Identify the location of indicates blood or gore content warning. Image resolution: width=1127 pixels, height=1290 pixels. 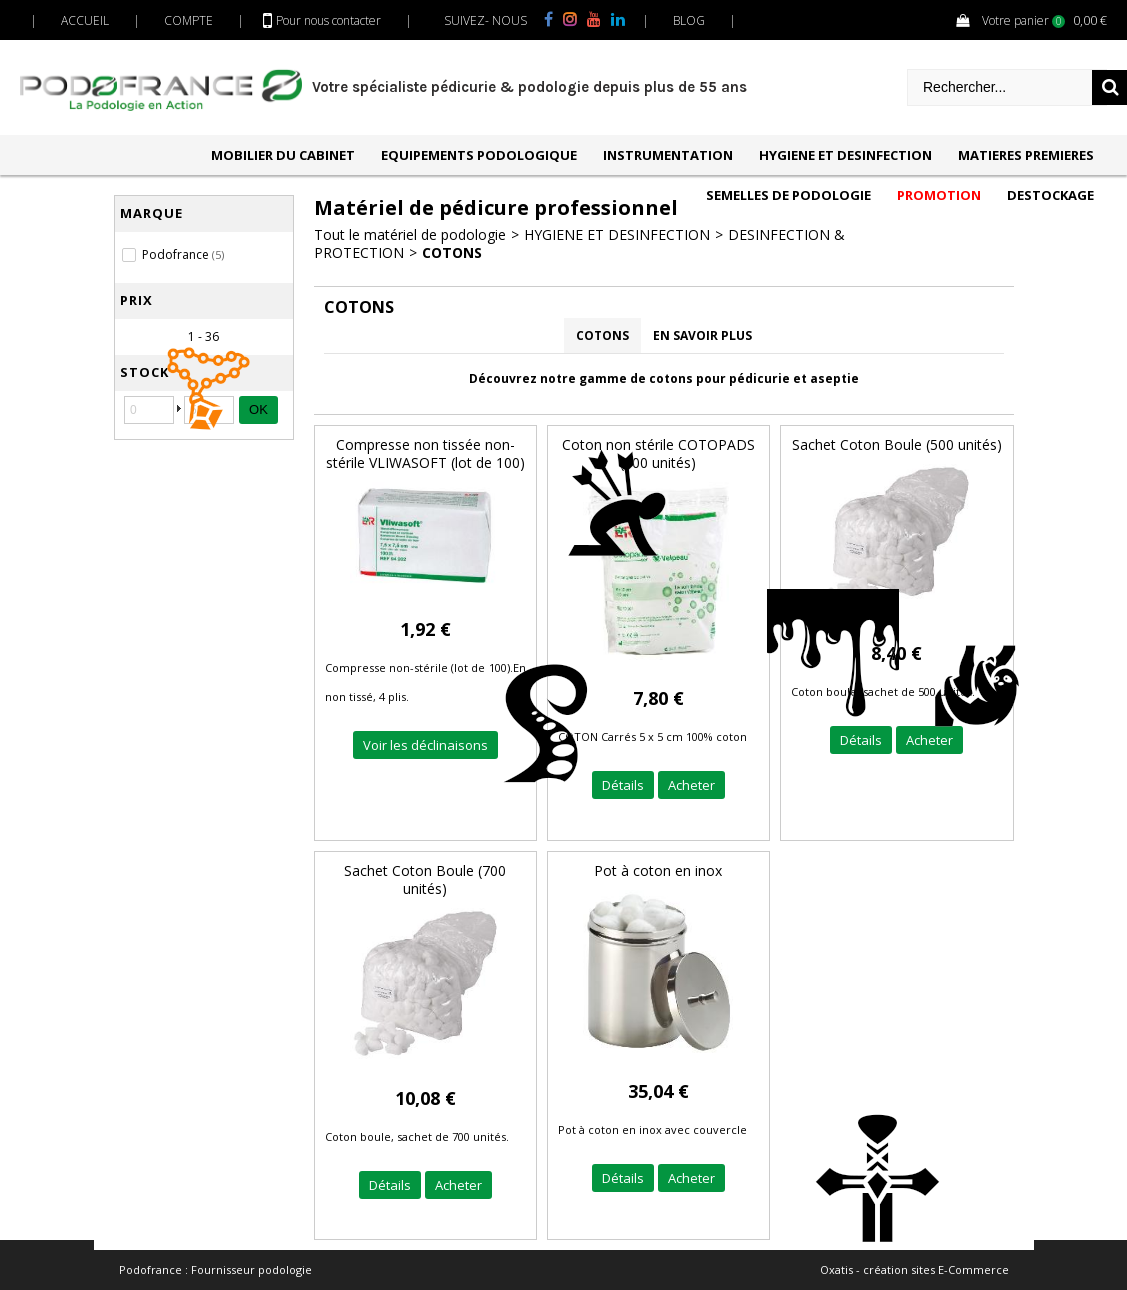
(833, 655).